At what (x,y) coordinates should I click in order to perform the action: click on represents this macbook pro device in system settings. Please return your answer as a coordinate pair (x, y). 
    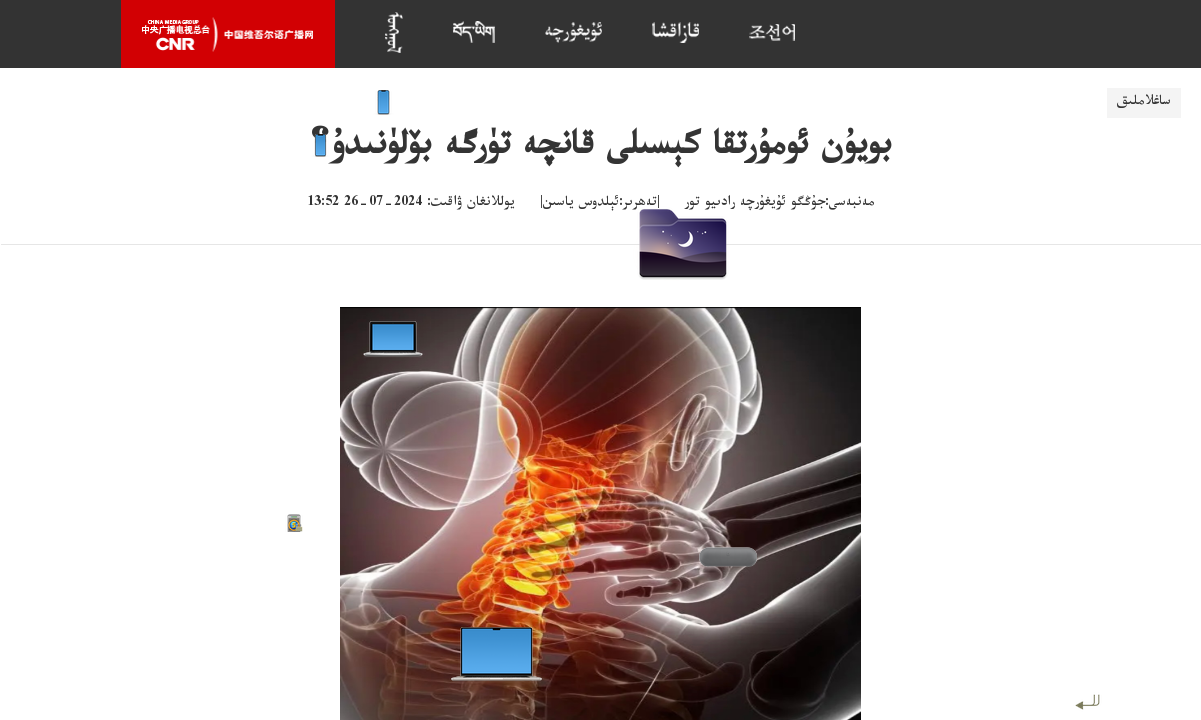
    Looking at the image, I should click on (393, 335).